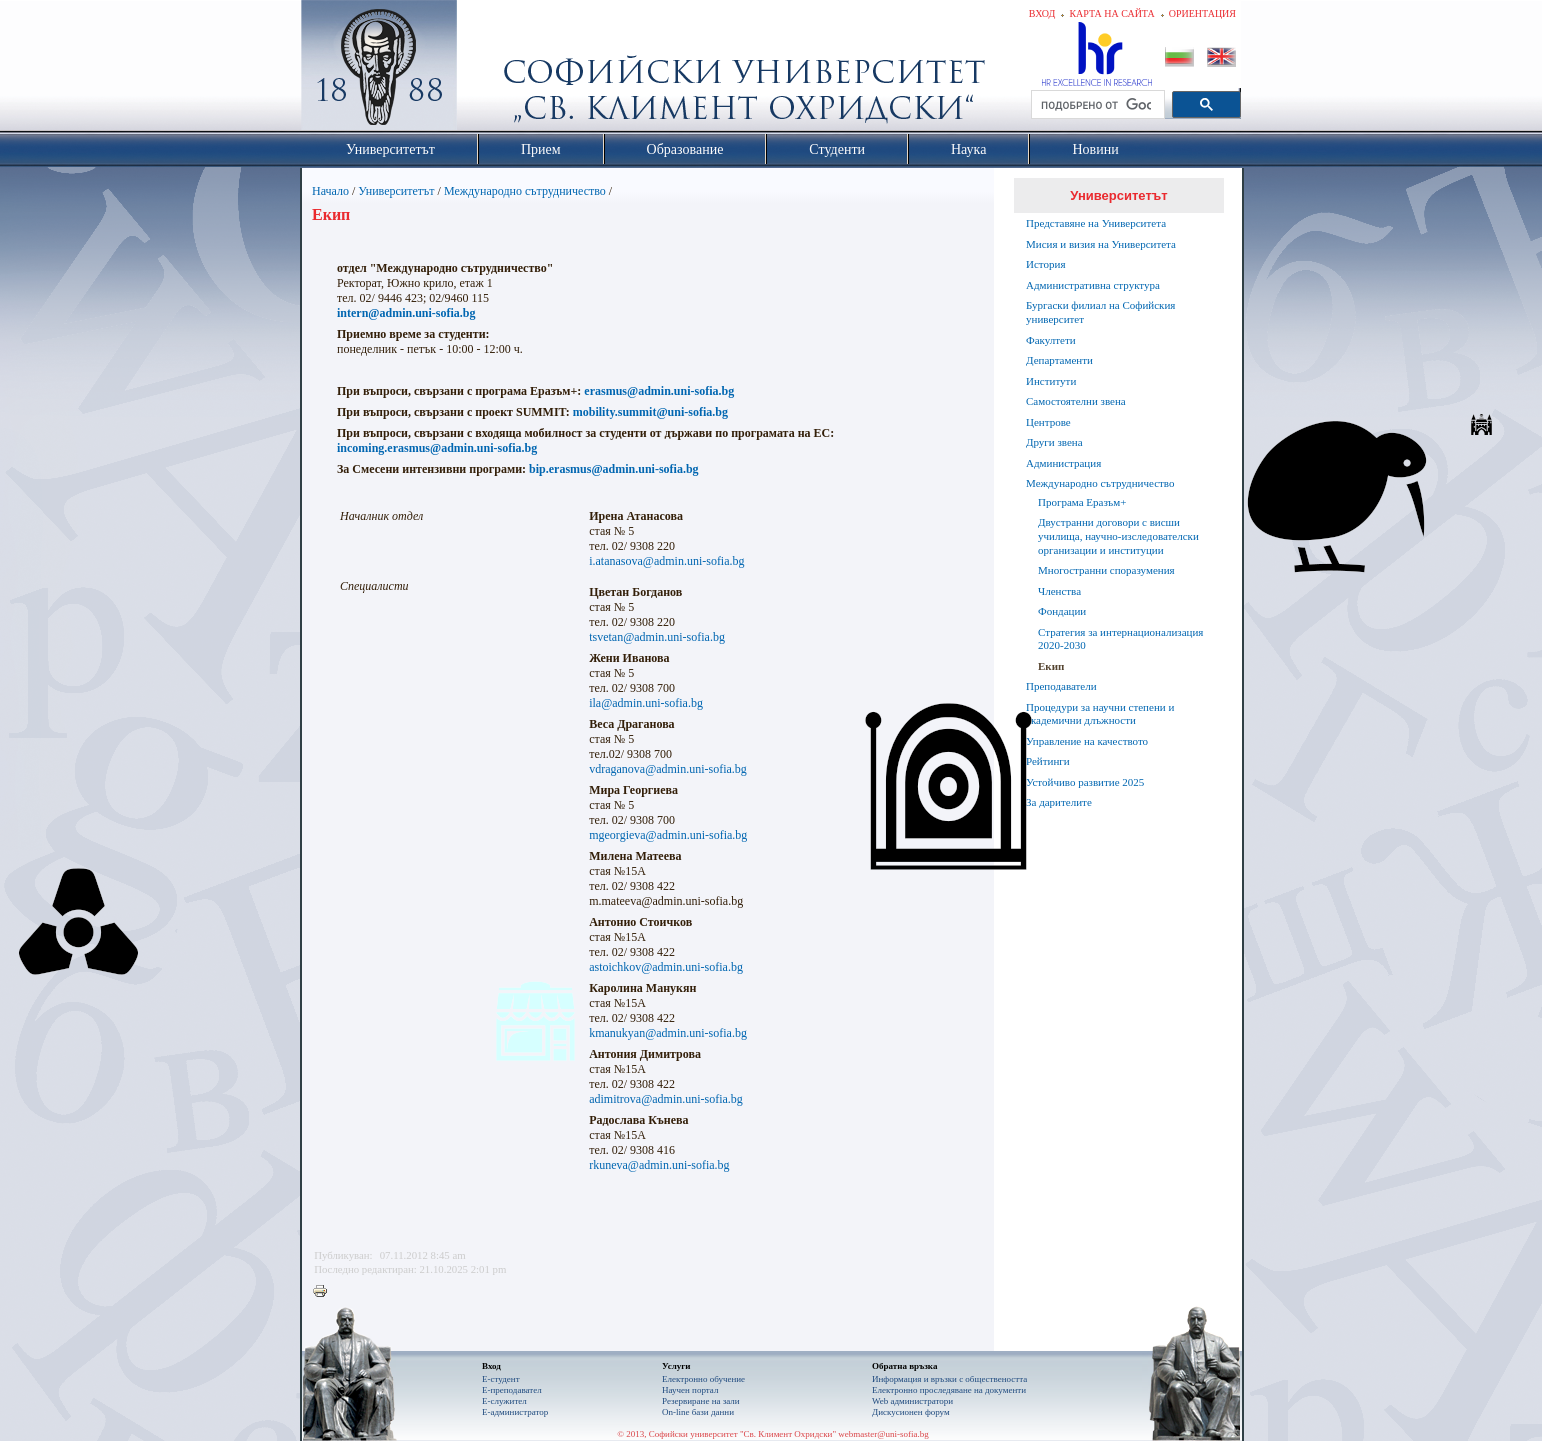 The width and height of the screenshot is (1542, 1441). Describe the element at coordinates (535, 1021) in the screenshot. I see `open the in-game shop or store` at that location.